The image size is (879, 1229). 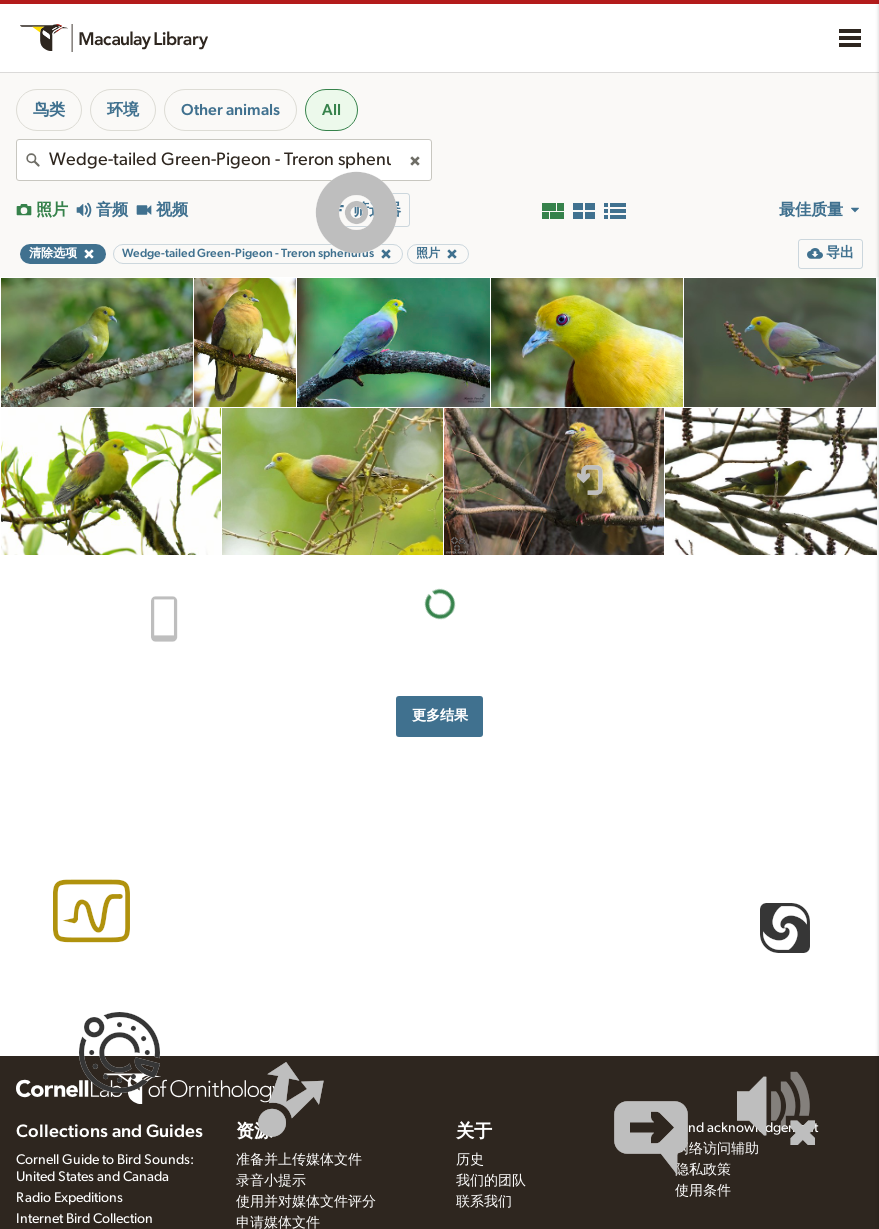 I want to click on wrap text or content to the next line, so click(x=592, y=480).